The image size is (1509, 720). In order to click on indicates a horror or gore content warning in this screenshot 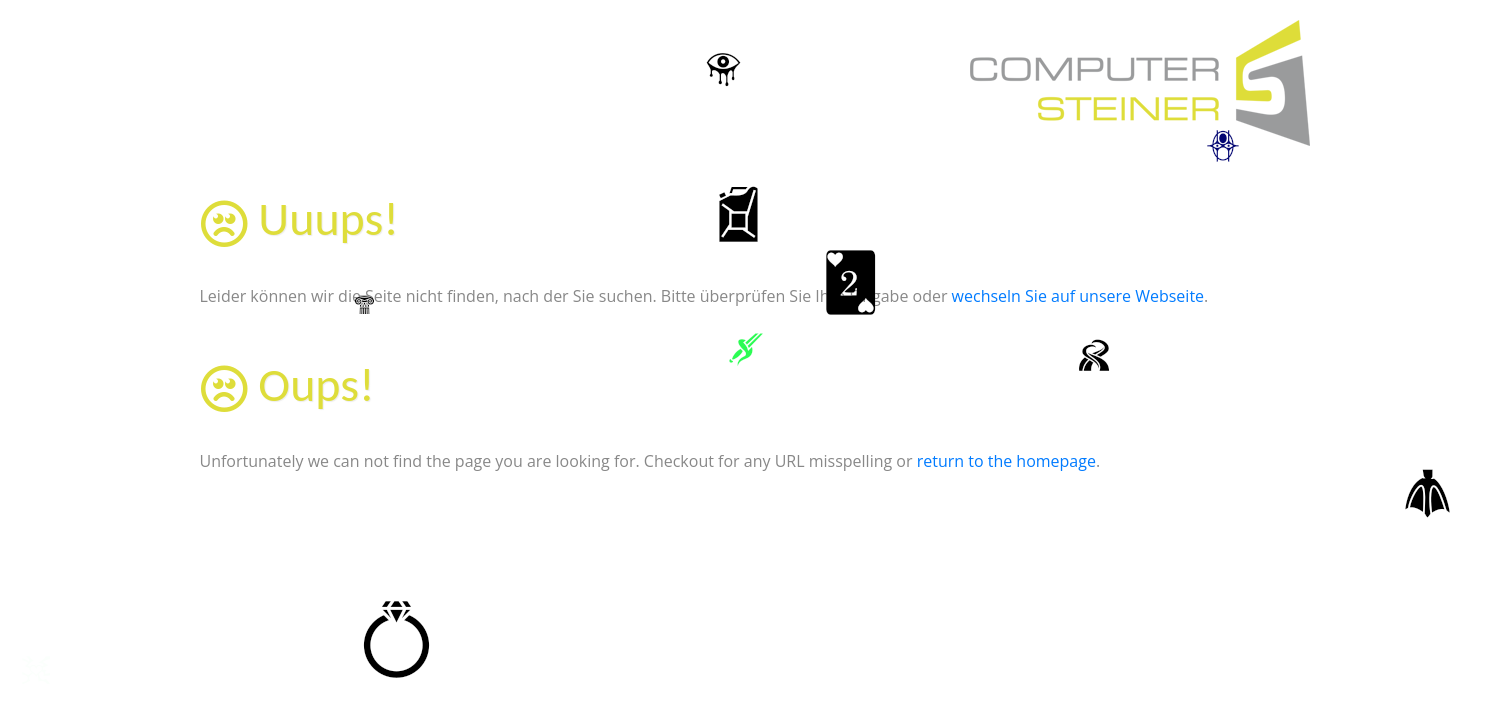, I will do `click(723, 69)`.